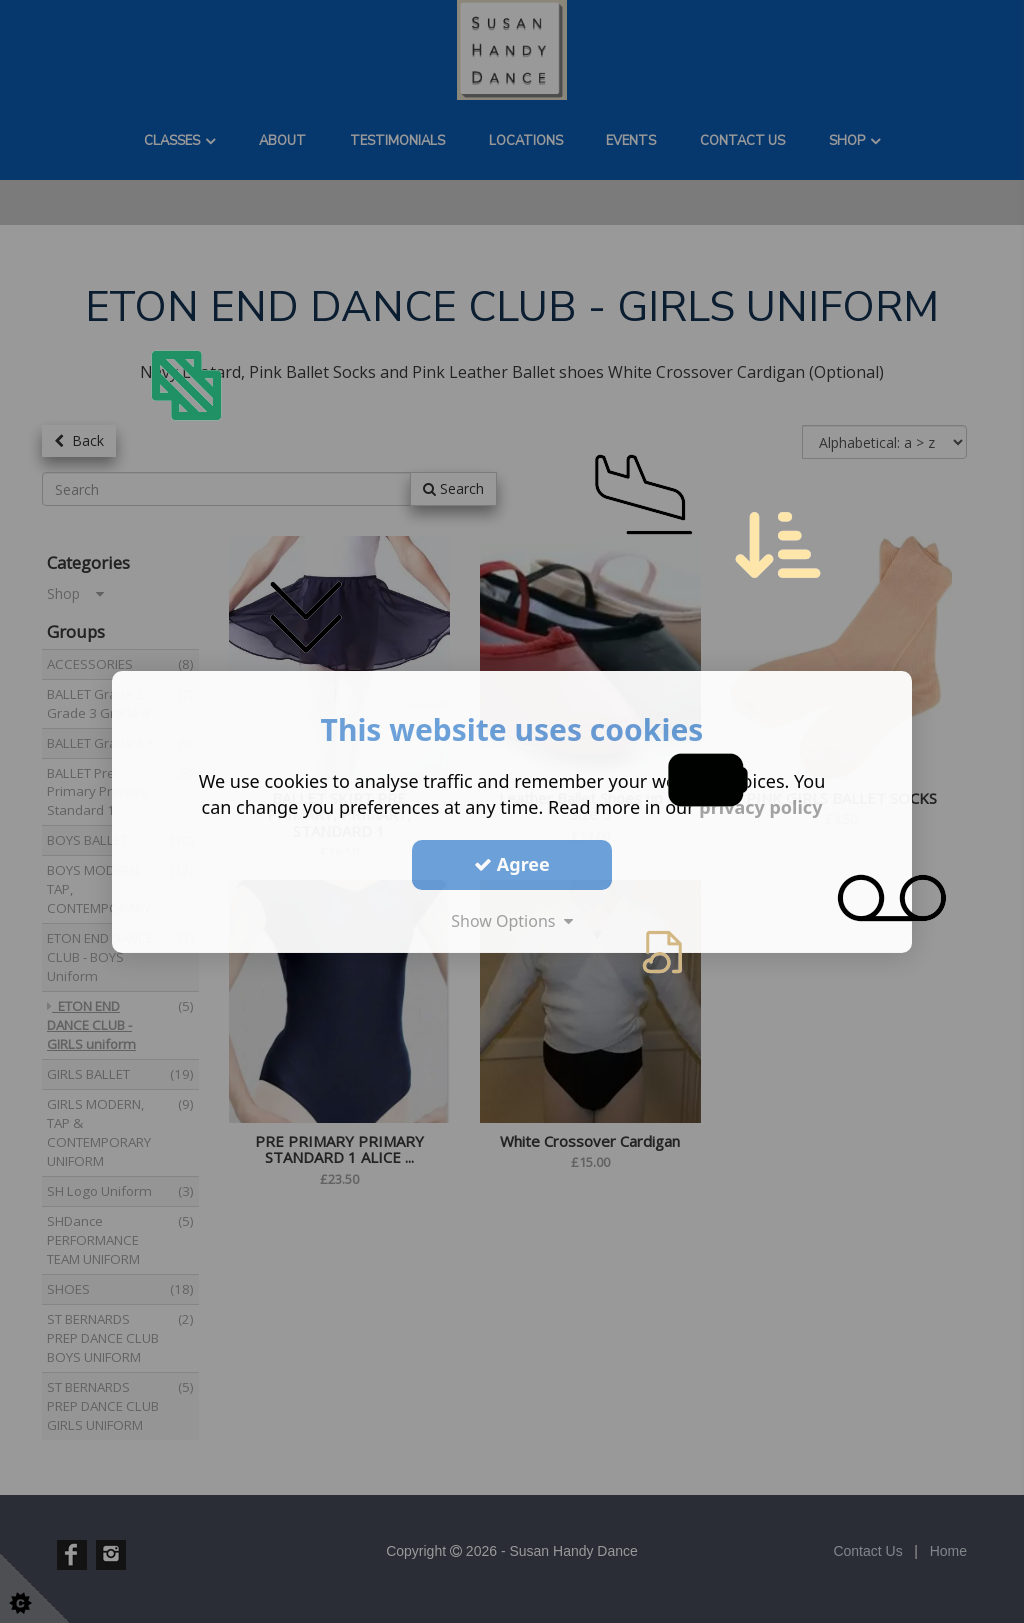 This screenshot has width=1024, height=1623. What do you see at coordinates (638, 494) in the screenshot?
I see `indicates flight arrival or landing status` at bounding box center [638, 494].